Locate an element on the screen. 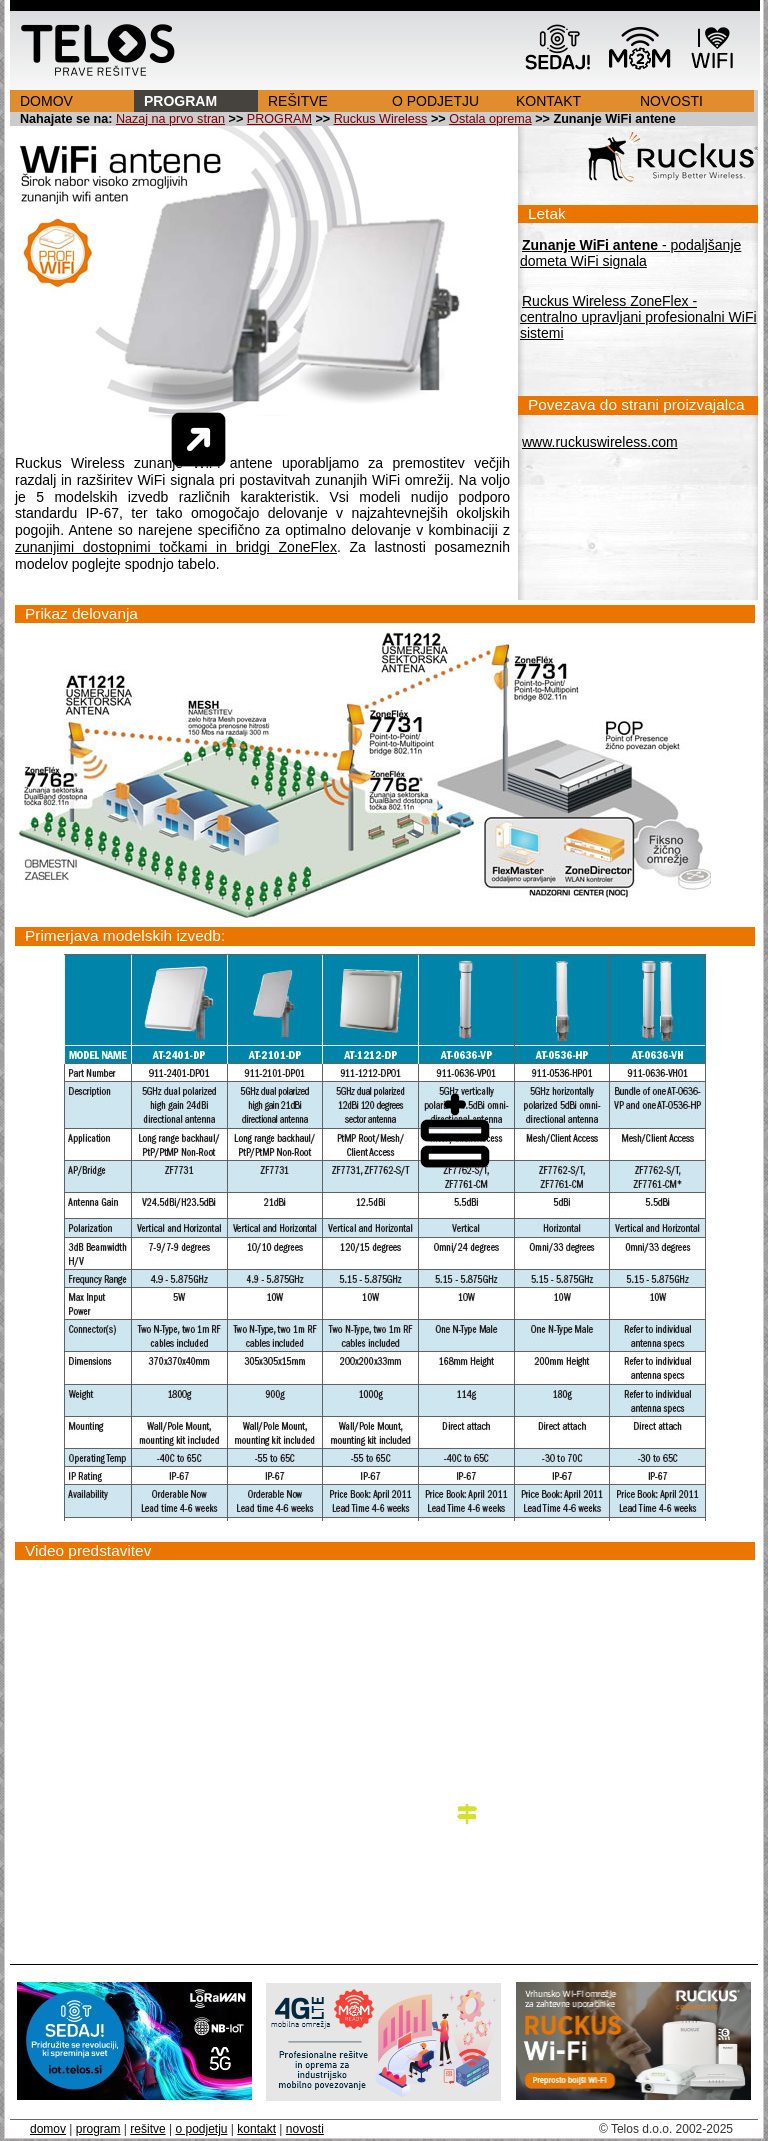  open link in a new window or tab is located at coordinates (198, 439).